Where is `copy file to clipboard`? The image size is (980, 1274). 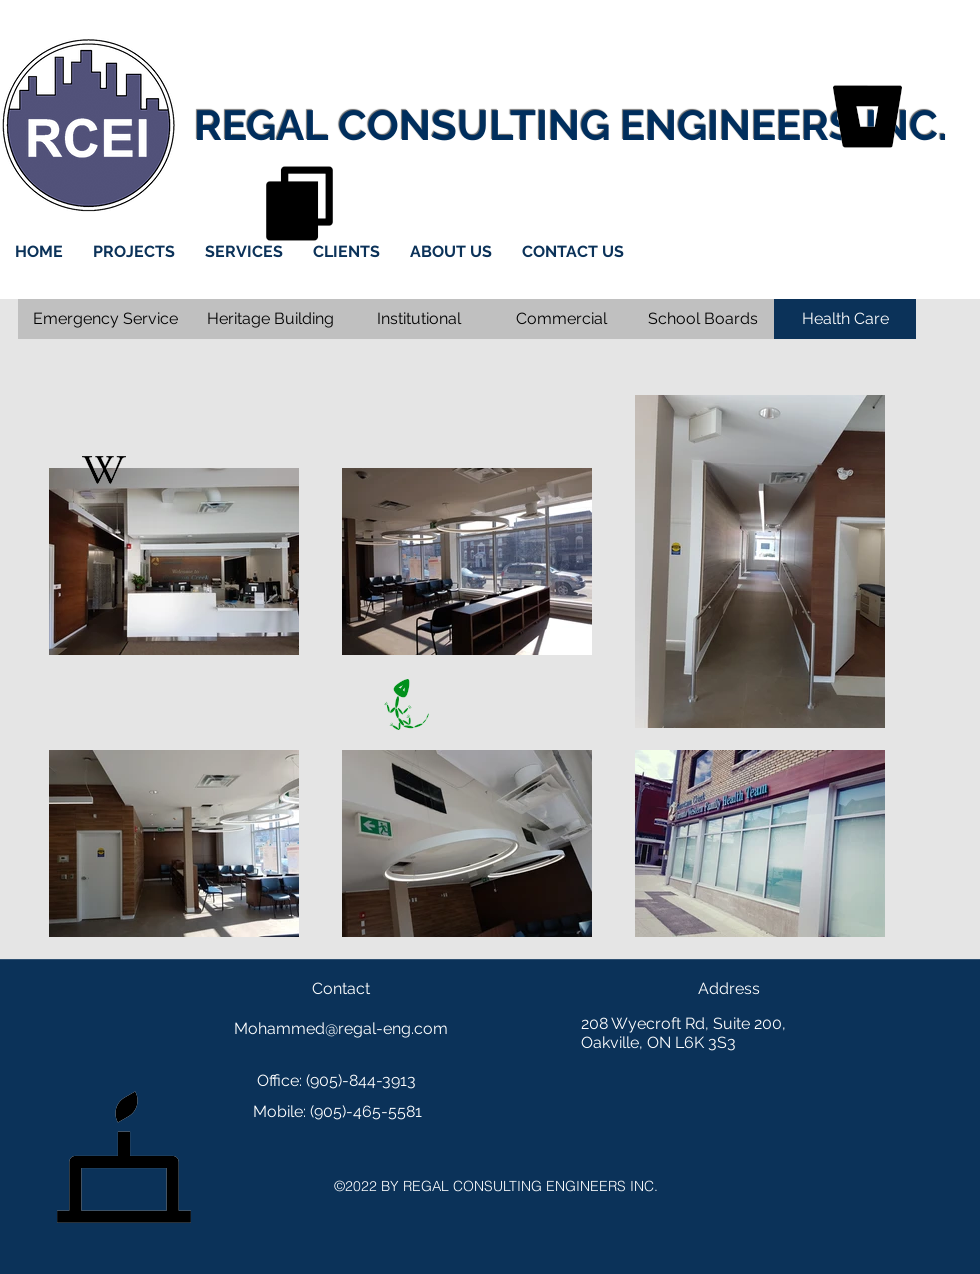 copy file to clipboard is located at coordinates (299, 203).